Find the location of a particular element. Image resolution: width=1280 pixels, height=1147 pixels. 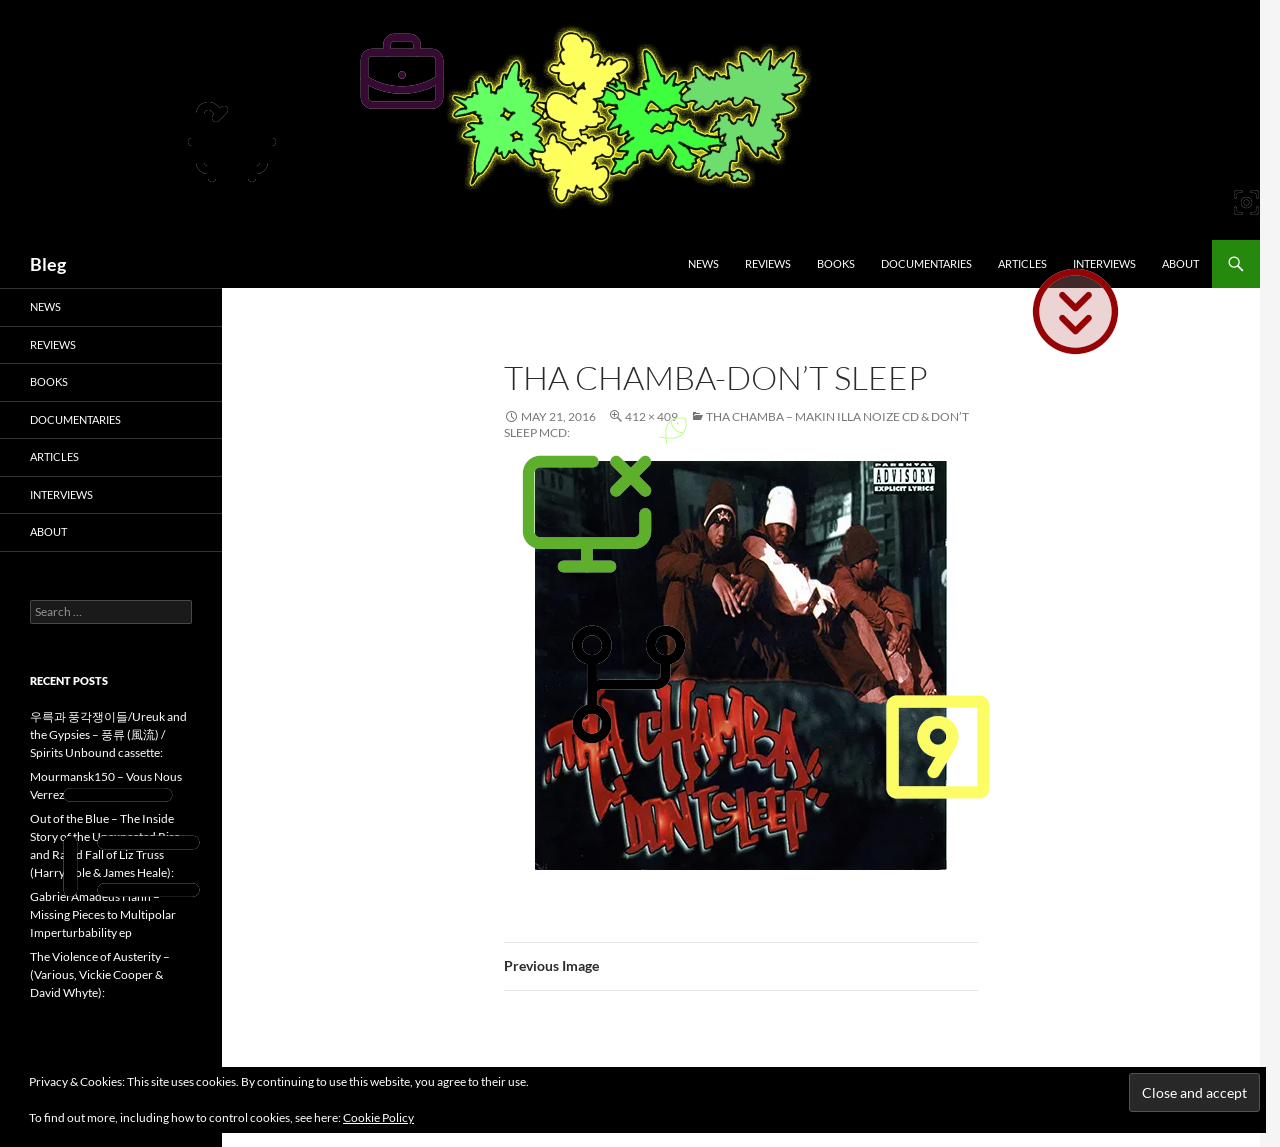

view repository branches is located at coordinates (621, 684).